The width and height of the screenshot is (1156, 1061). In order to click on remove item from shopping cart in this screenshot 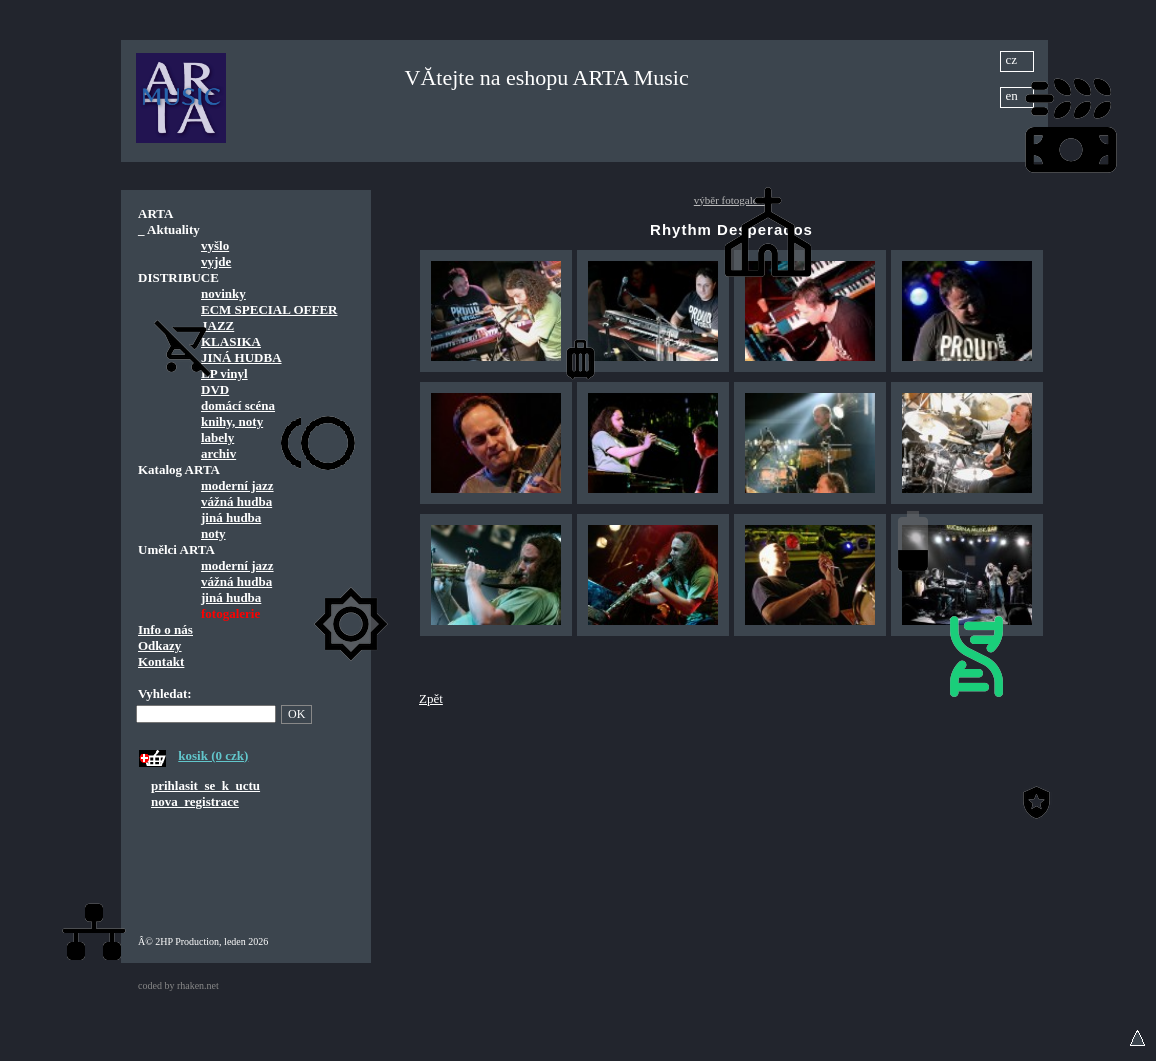, I will do `click(184, 347)`.